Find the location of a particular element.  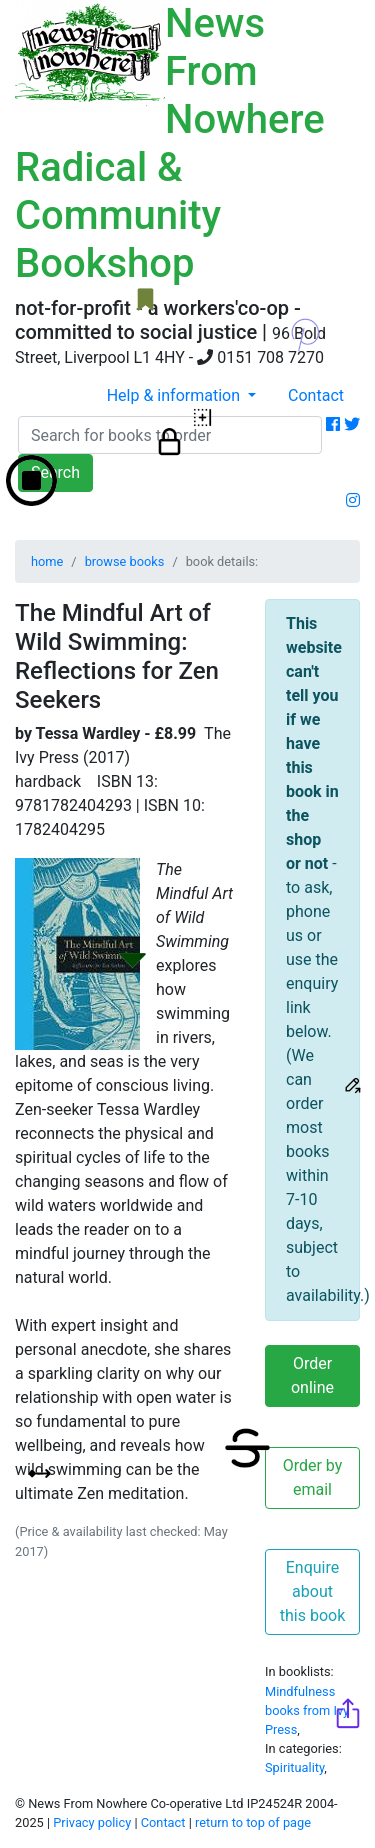

share your edits or annotations is located at coordinates (352, 1084).